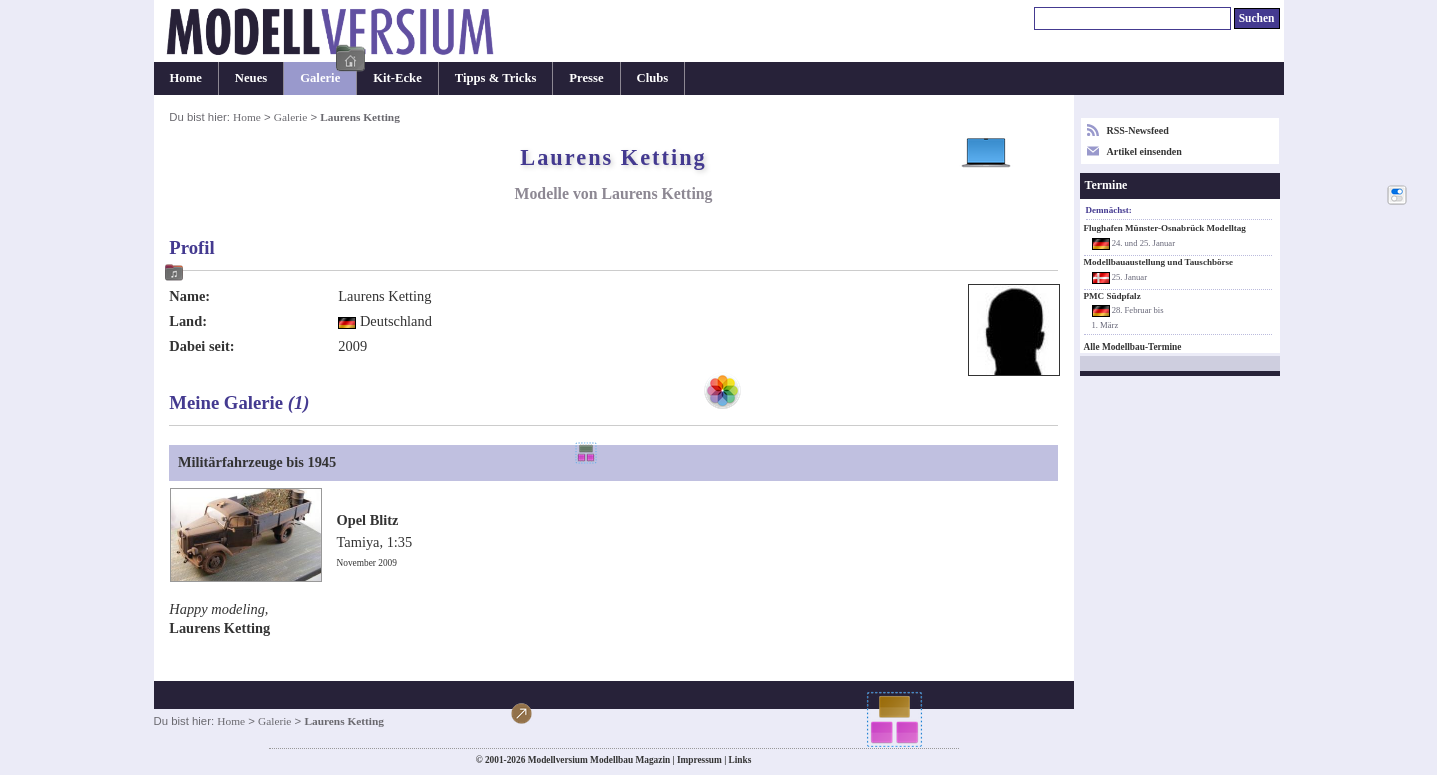 The height and width of the screenshot is (775, 1437). What do you see at coordinates (174, 272) in the screenshot?
I see `open your music folder` at bounding box center [174, 272].